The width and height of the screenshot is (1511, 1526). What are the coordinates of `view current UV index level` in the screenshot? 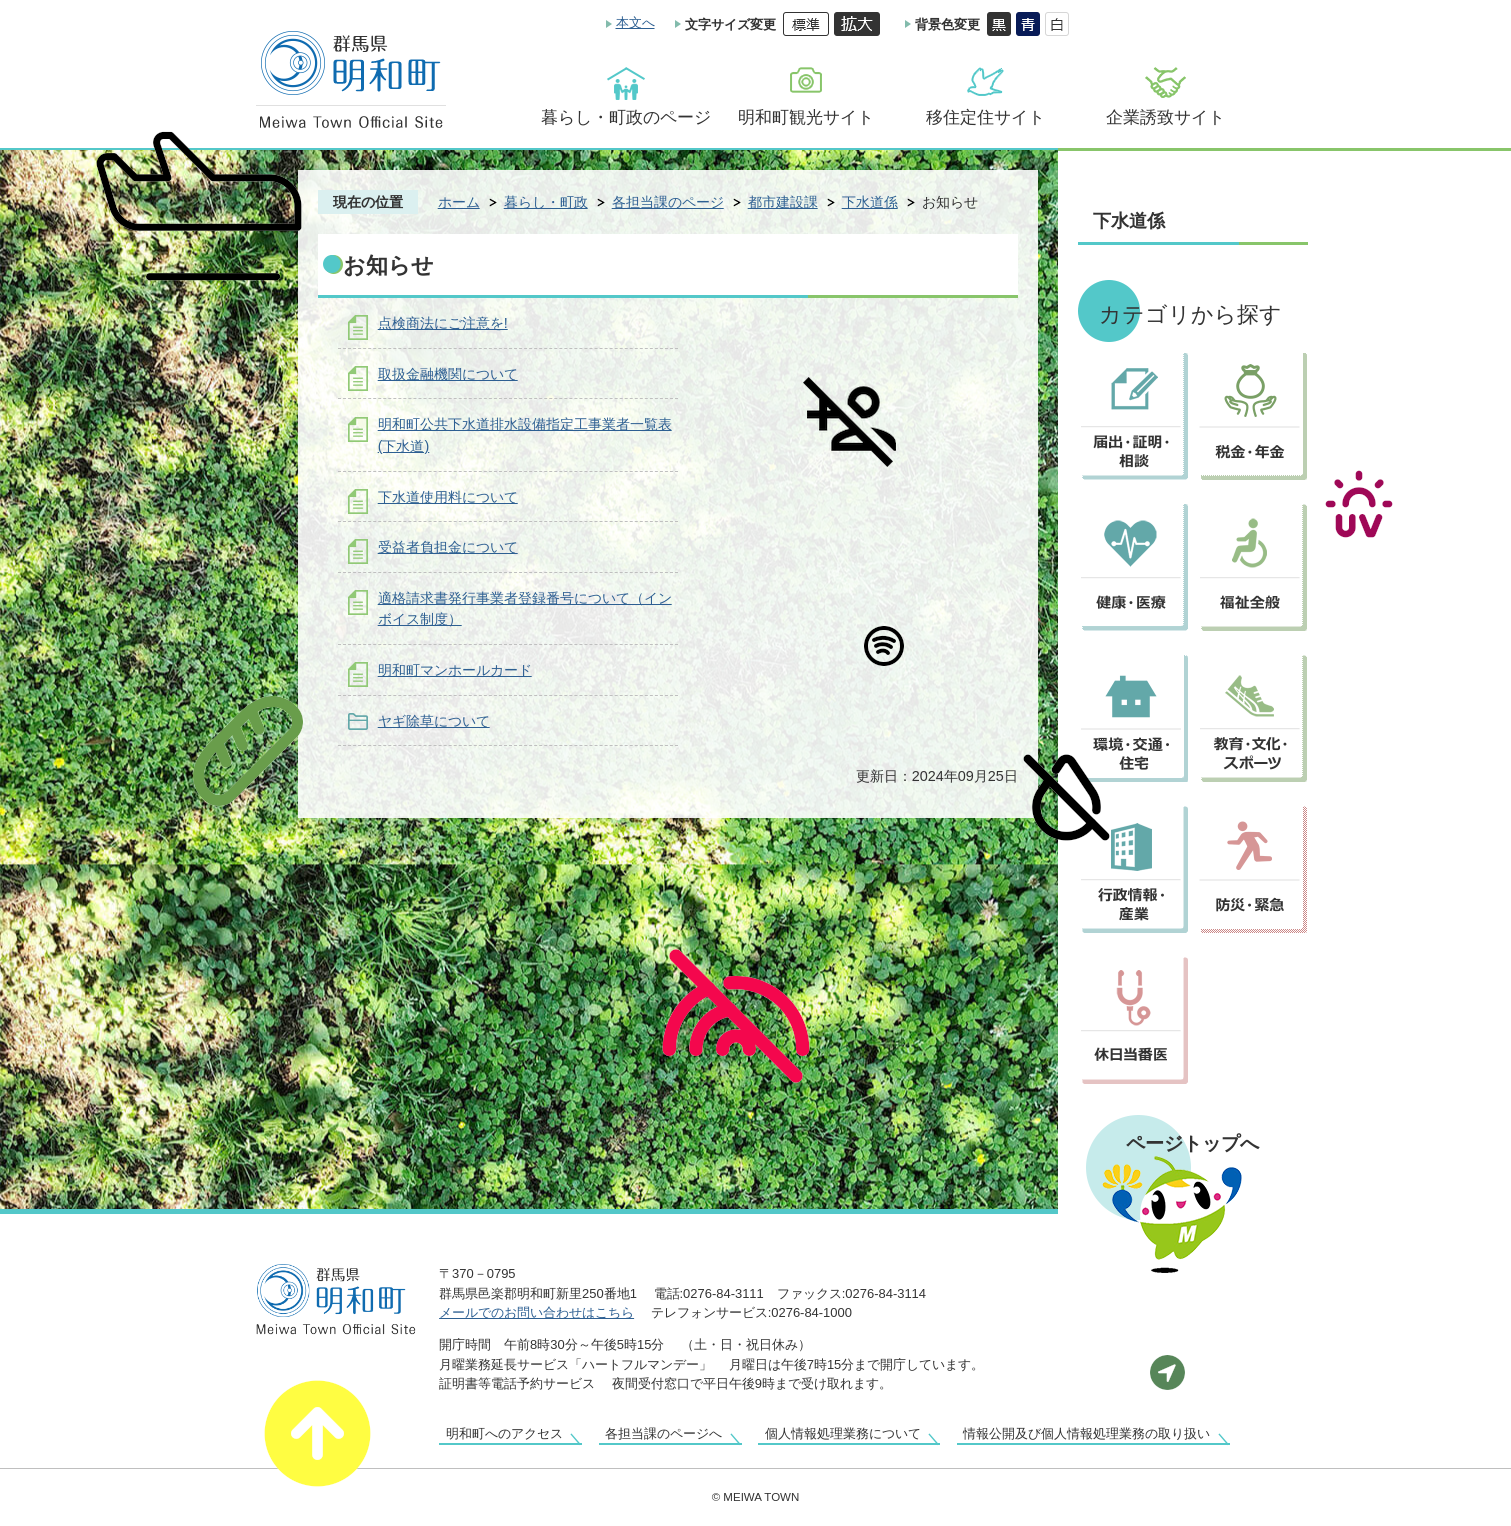 It's located at (1359, 504).